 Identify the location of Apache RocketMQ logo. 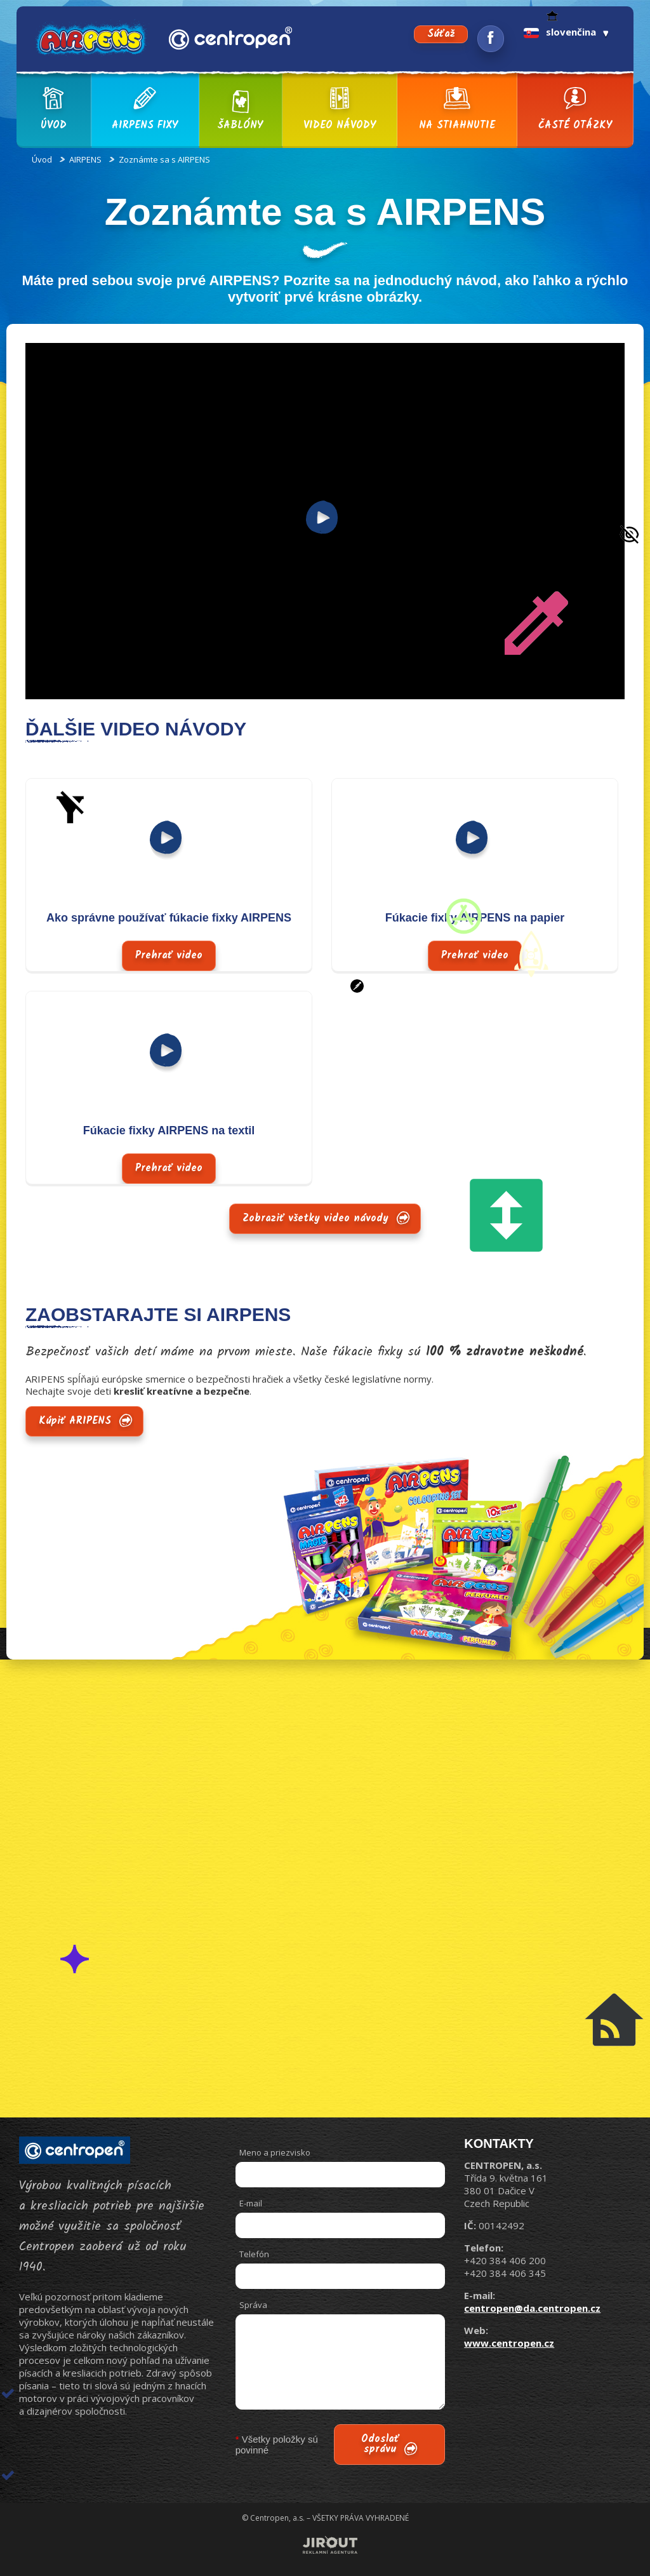
(531, 954).